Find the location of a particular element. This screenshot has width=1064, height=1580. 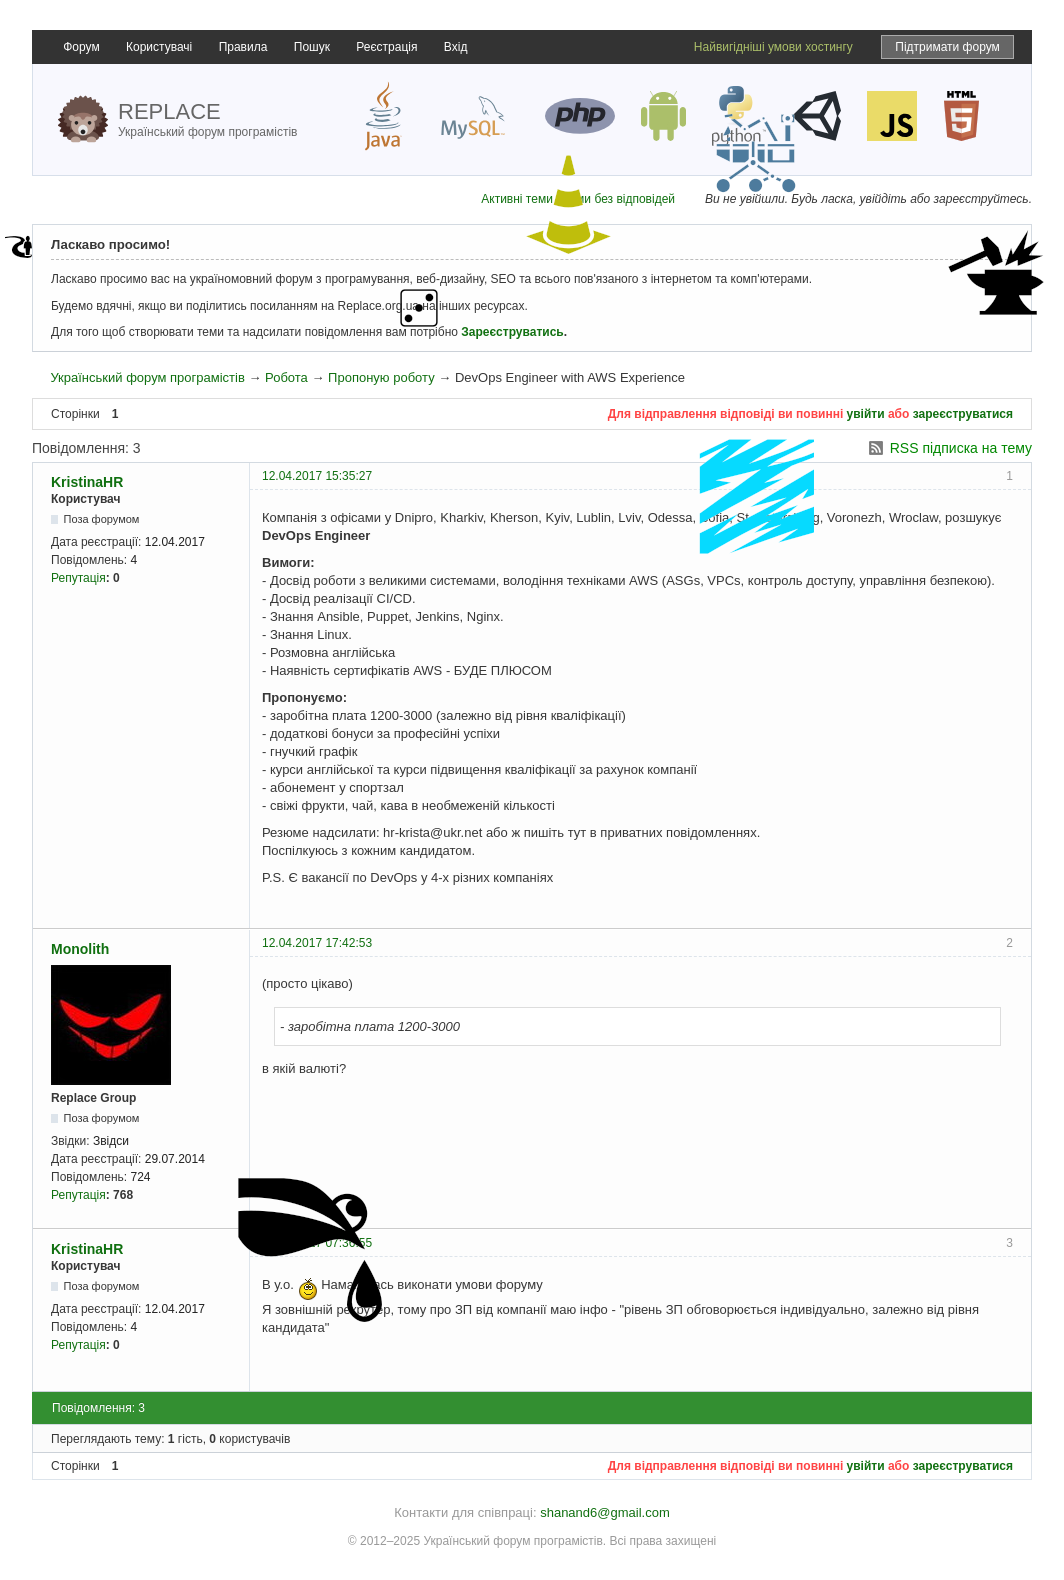

start your journey or adventure is located at coordinates (18, 245).